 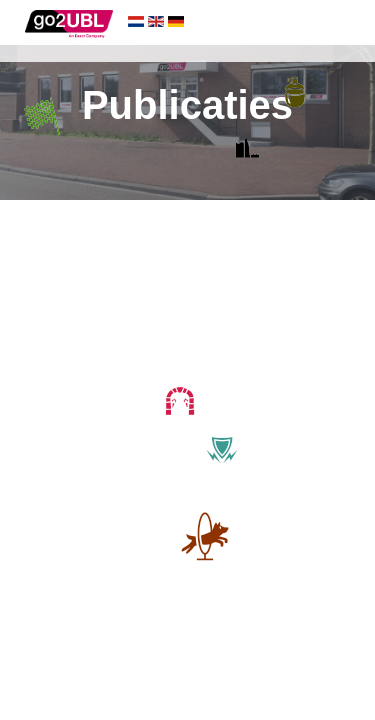 What do you see at coordinates (247, 146) in the screenshot?
I see `dam or hydroelectric structure in a game interface` at bounding box center [247, 146].